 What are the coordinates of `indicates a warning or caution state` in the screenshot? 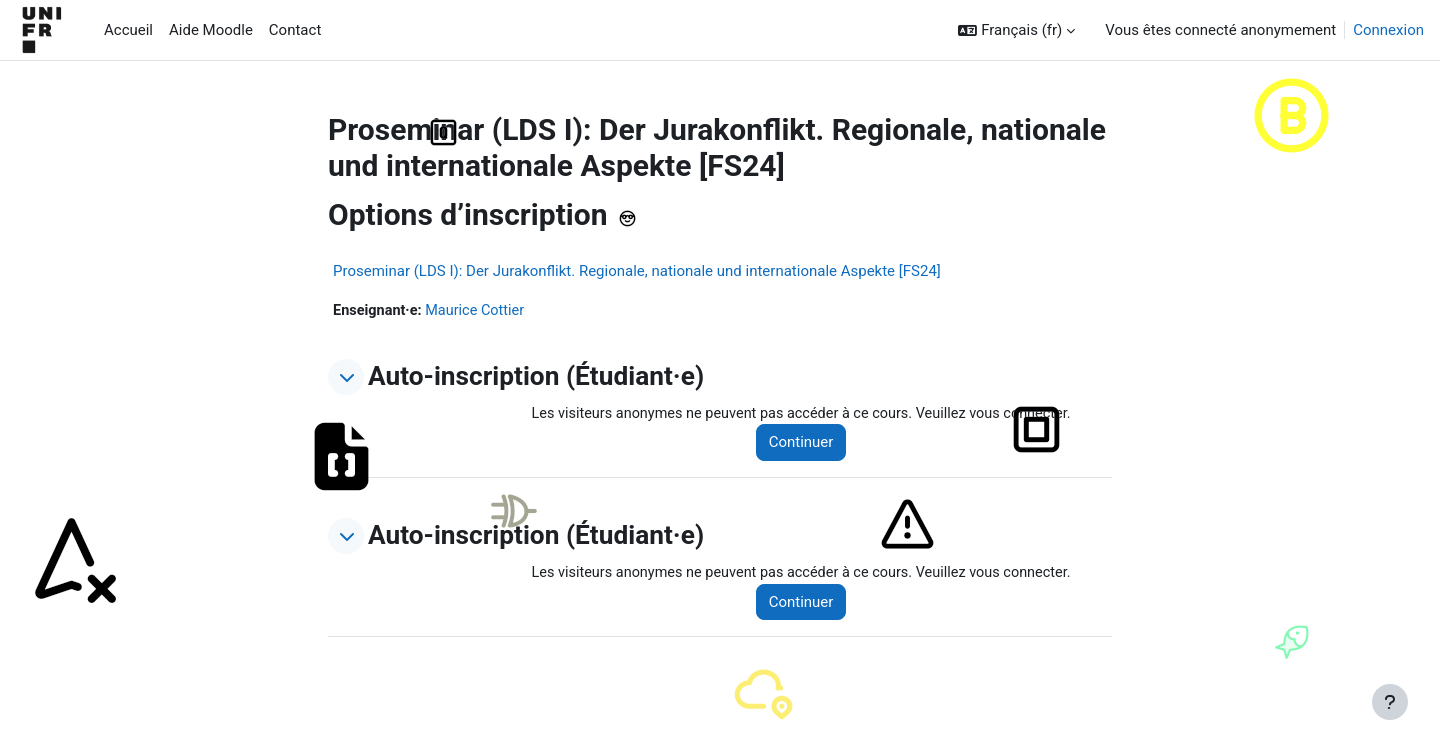 It's located at (907, 525).